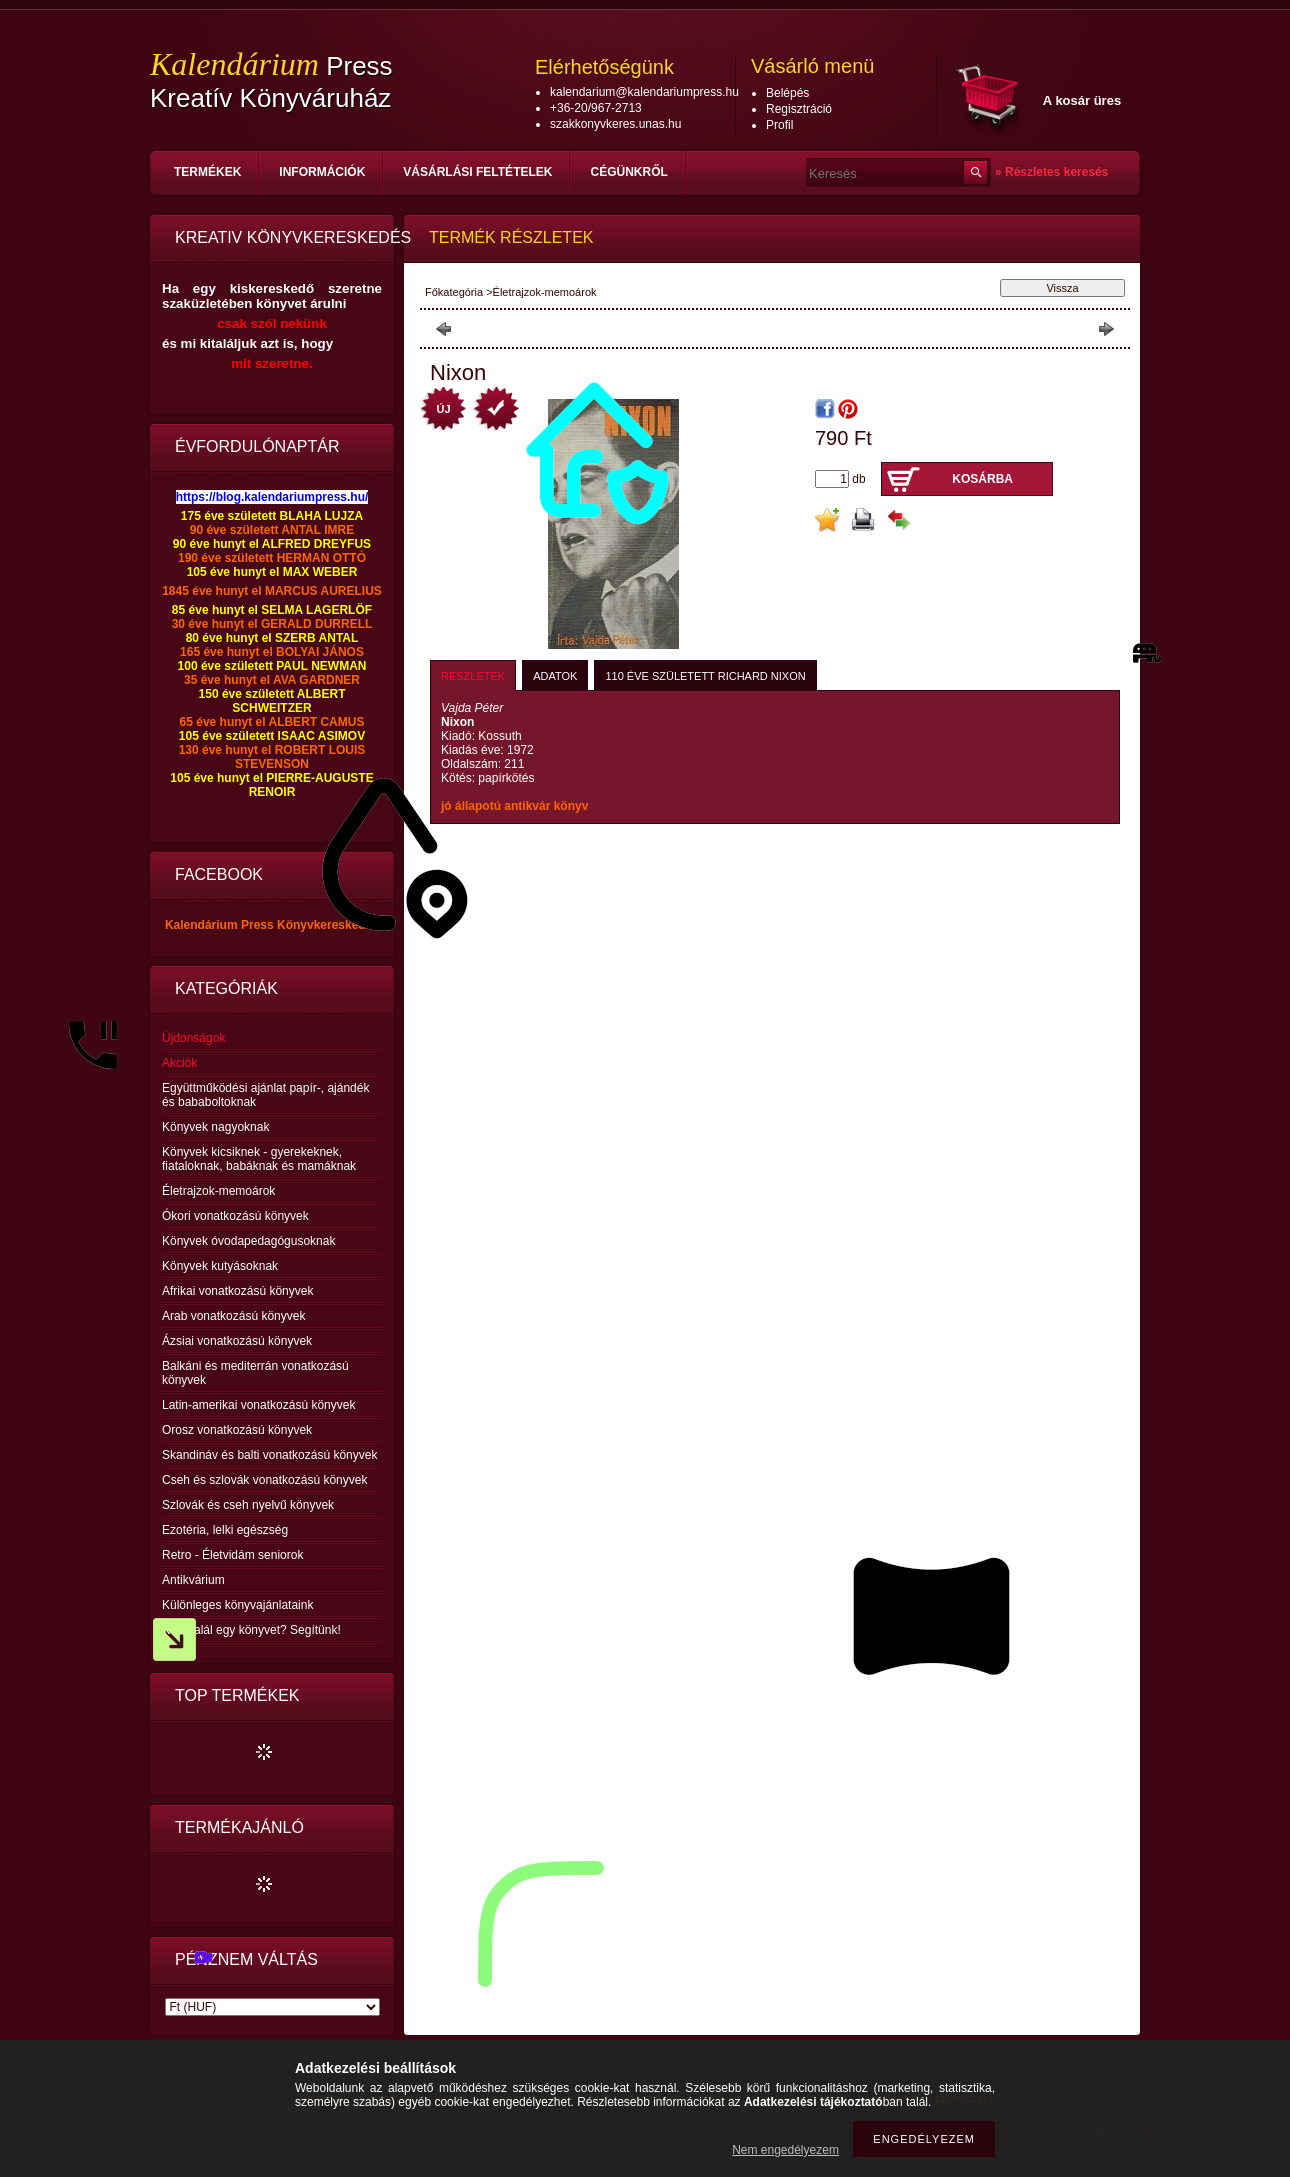  What do you see at coordinates (594, 450) in the screenshot?
I see `home security settings` at bounding box center [594, 450].